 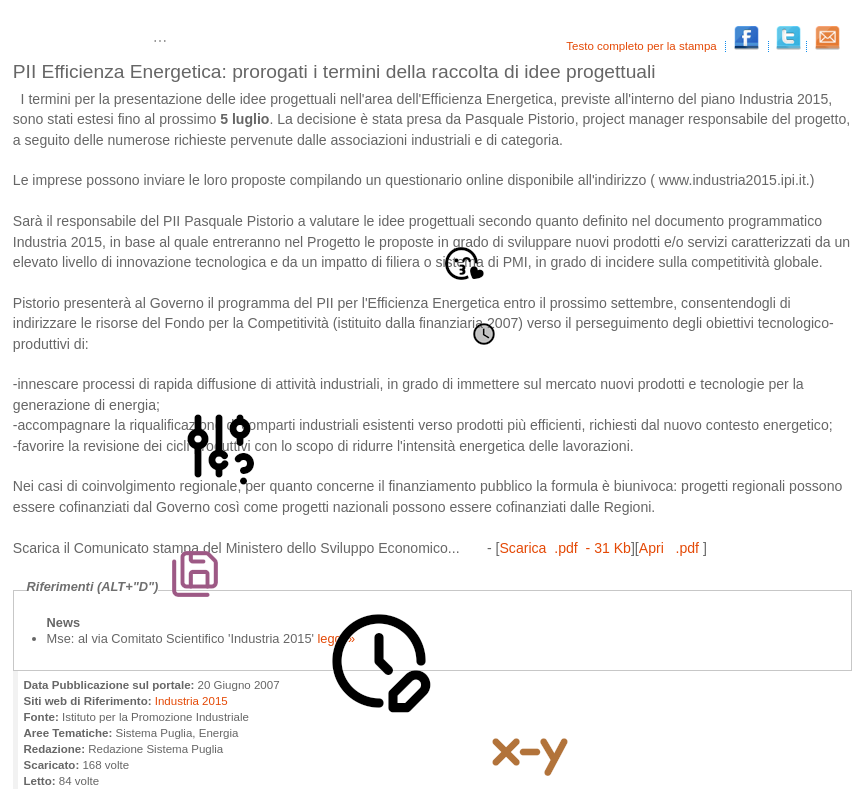 I want to click on save item to watch later, so click(x=484, y=334).